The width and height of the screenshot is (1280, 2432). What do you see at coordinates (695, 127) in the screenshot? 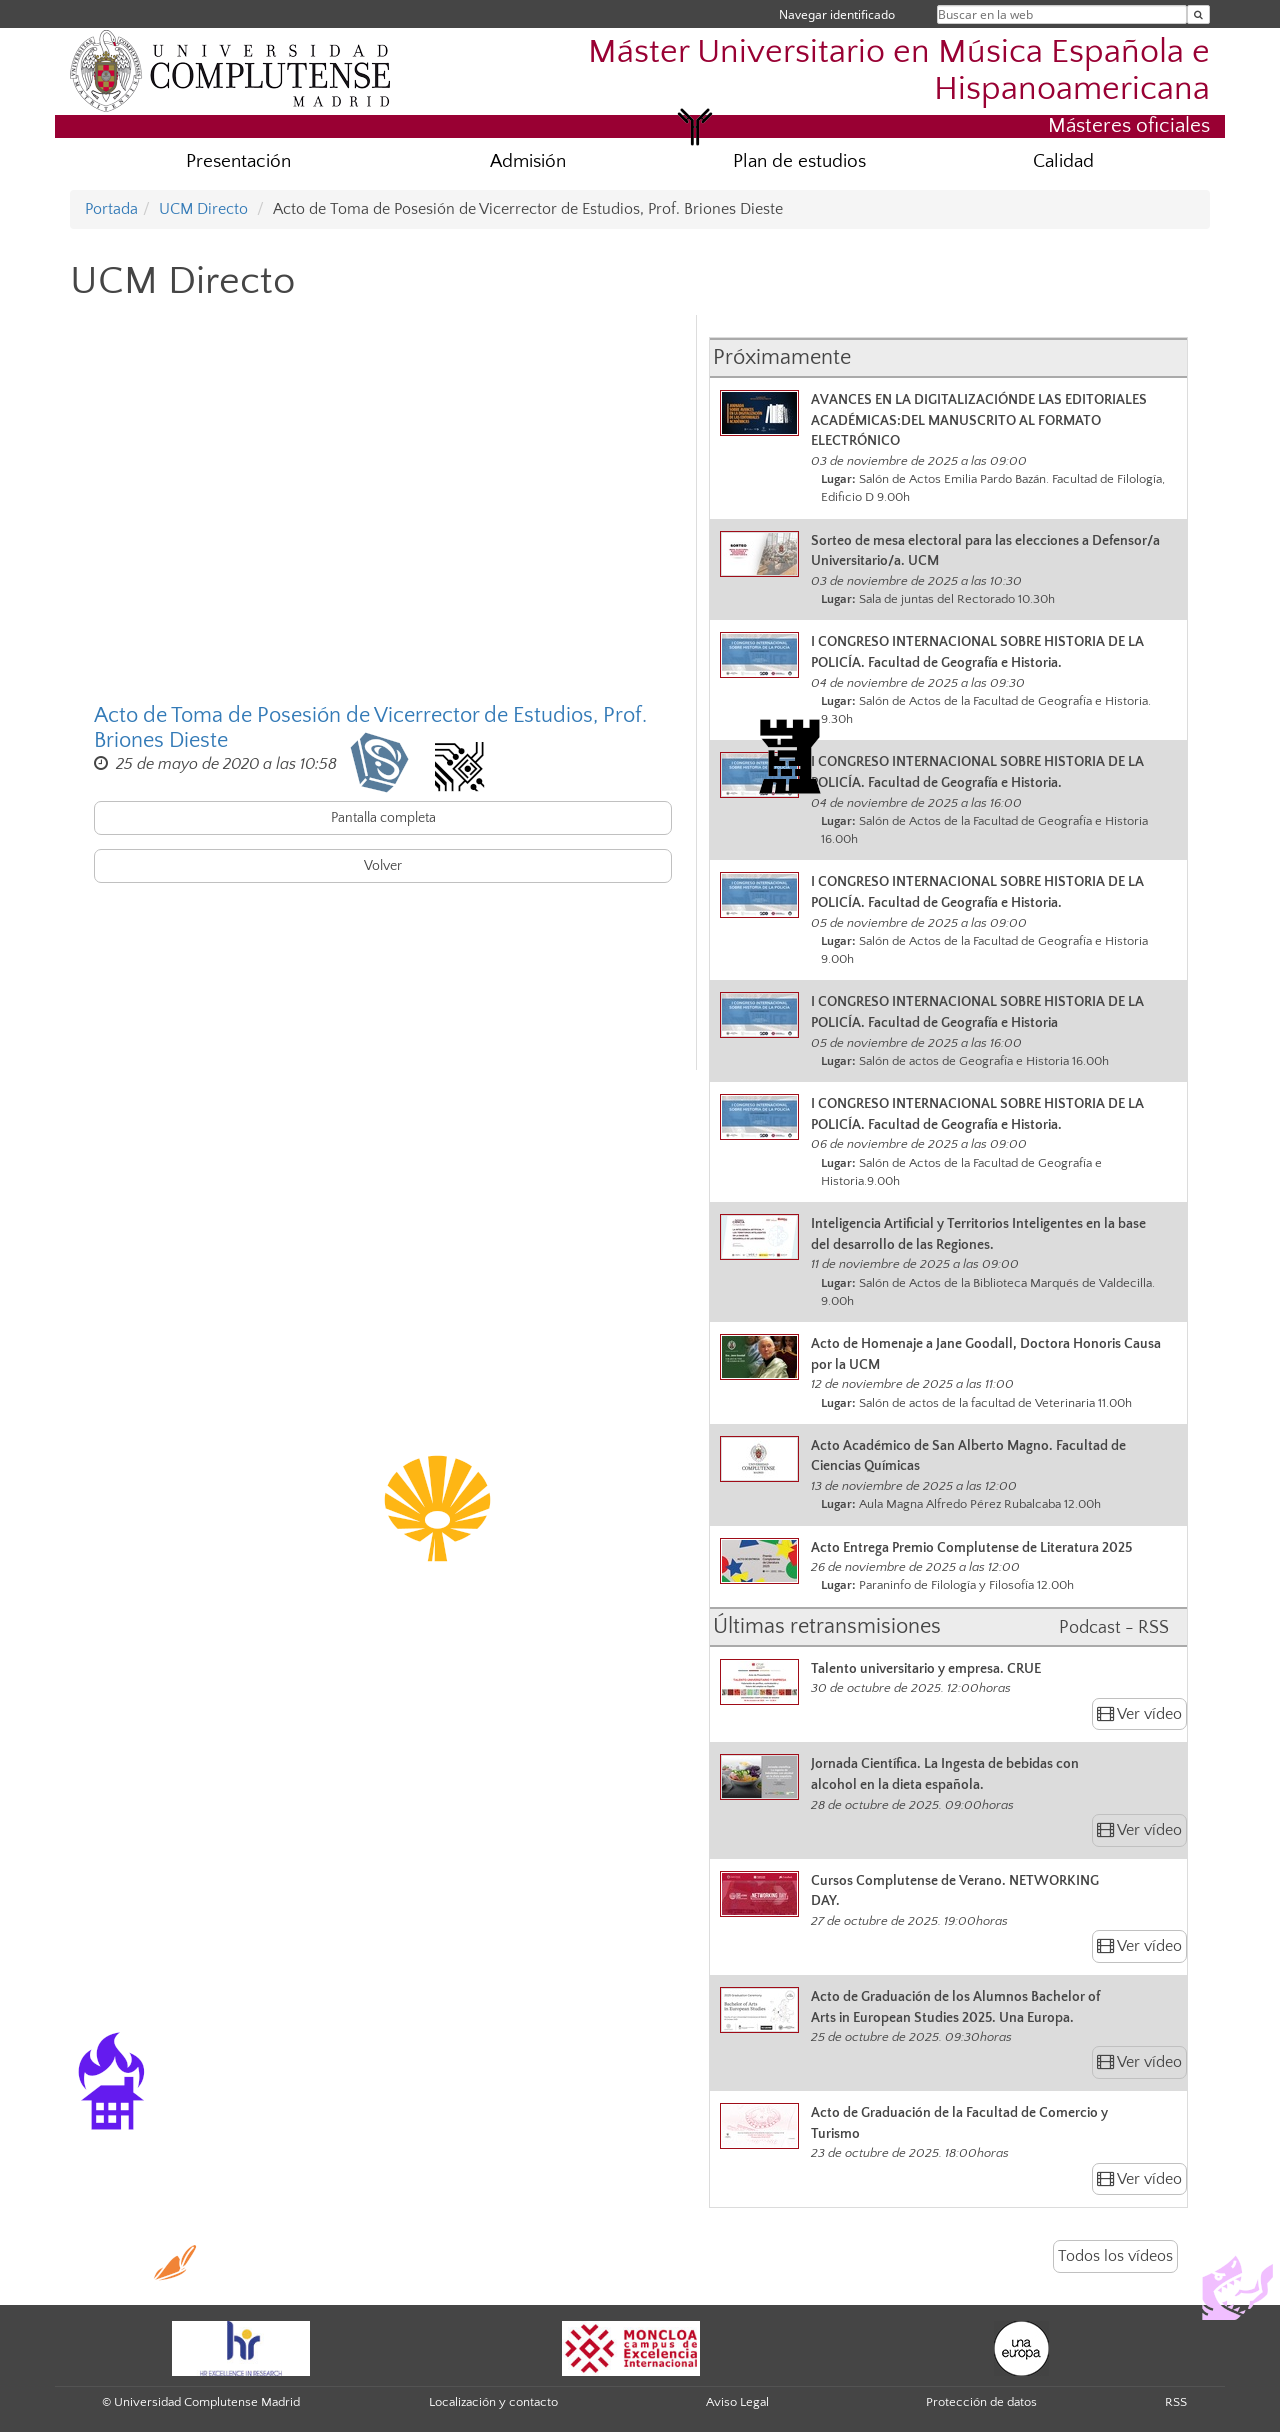
I see `view immune system or antibody information` at bounding box center [695, 127].